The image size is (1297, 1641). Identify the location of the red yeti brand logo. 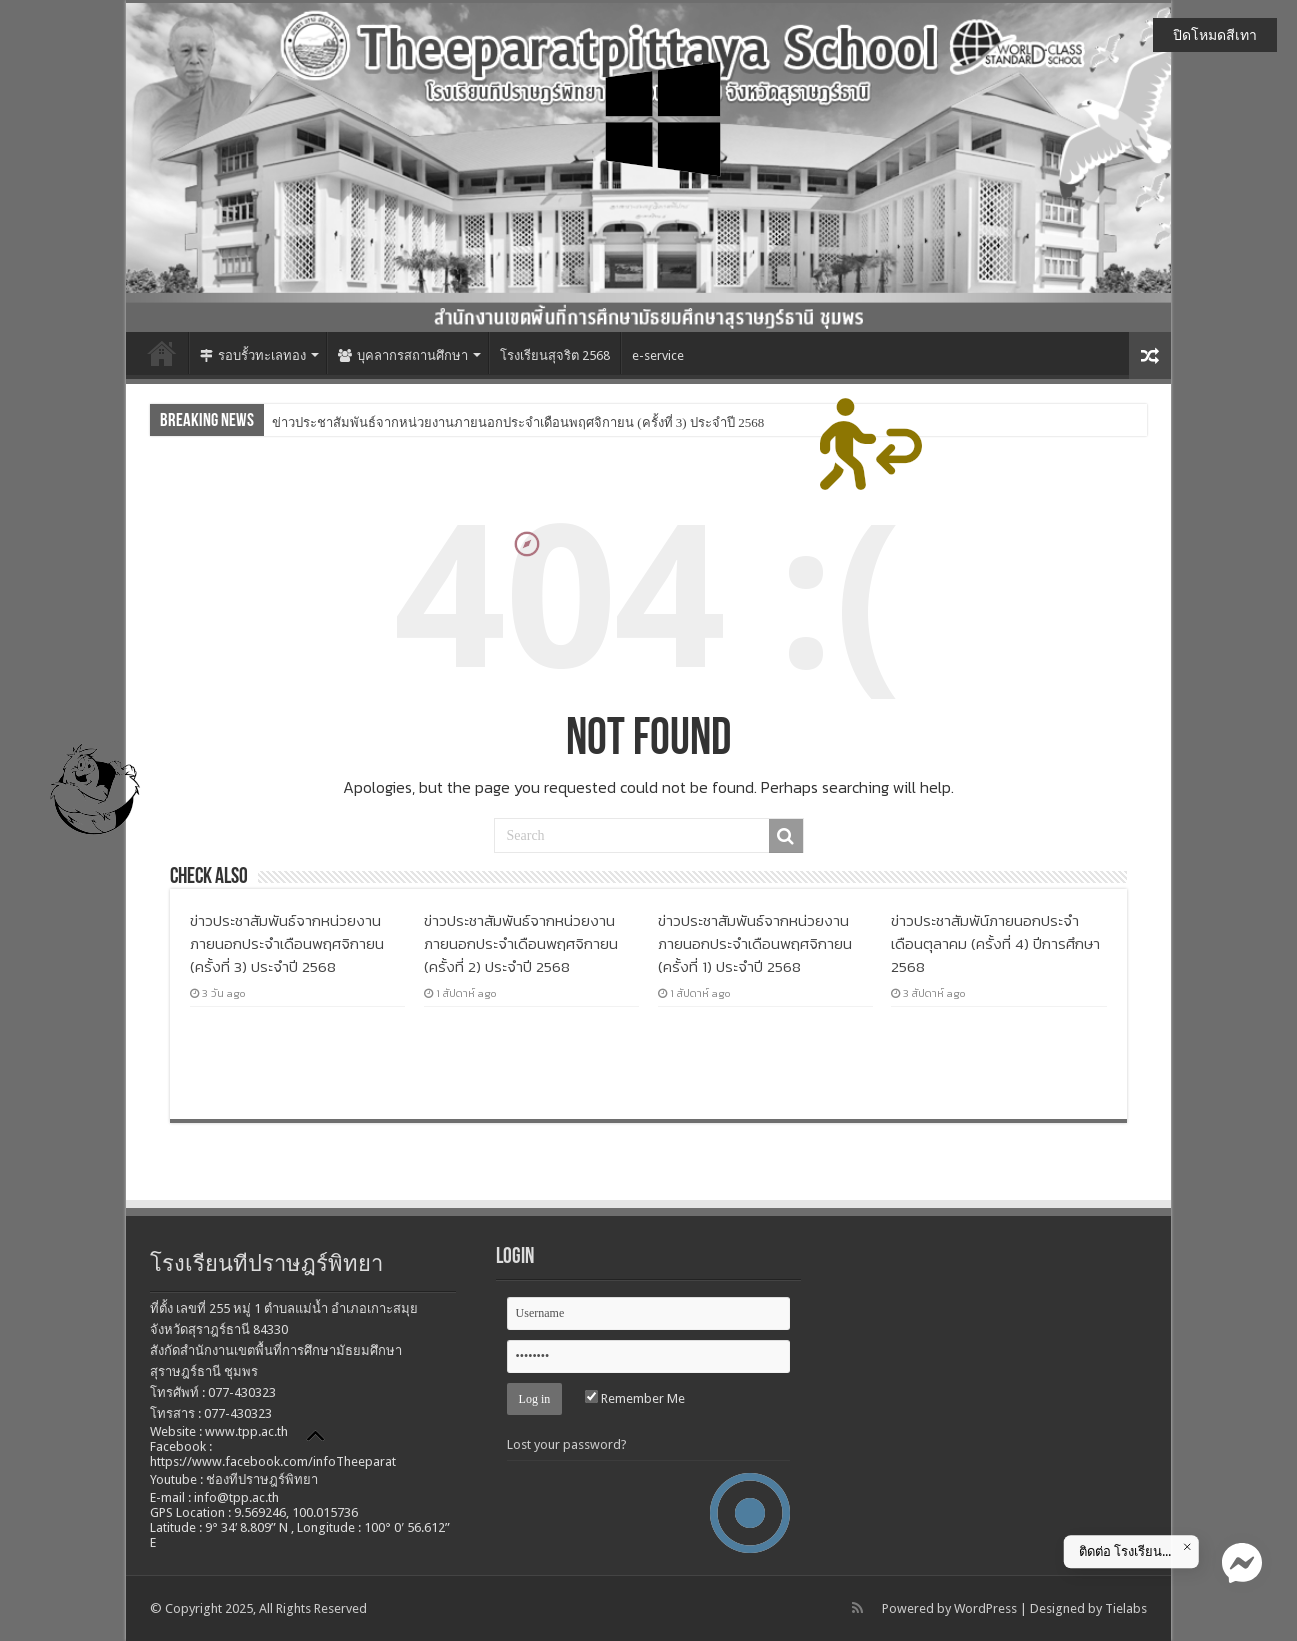
(95, 789).